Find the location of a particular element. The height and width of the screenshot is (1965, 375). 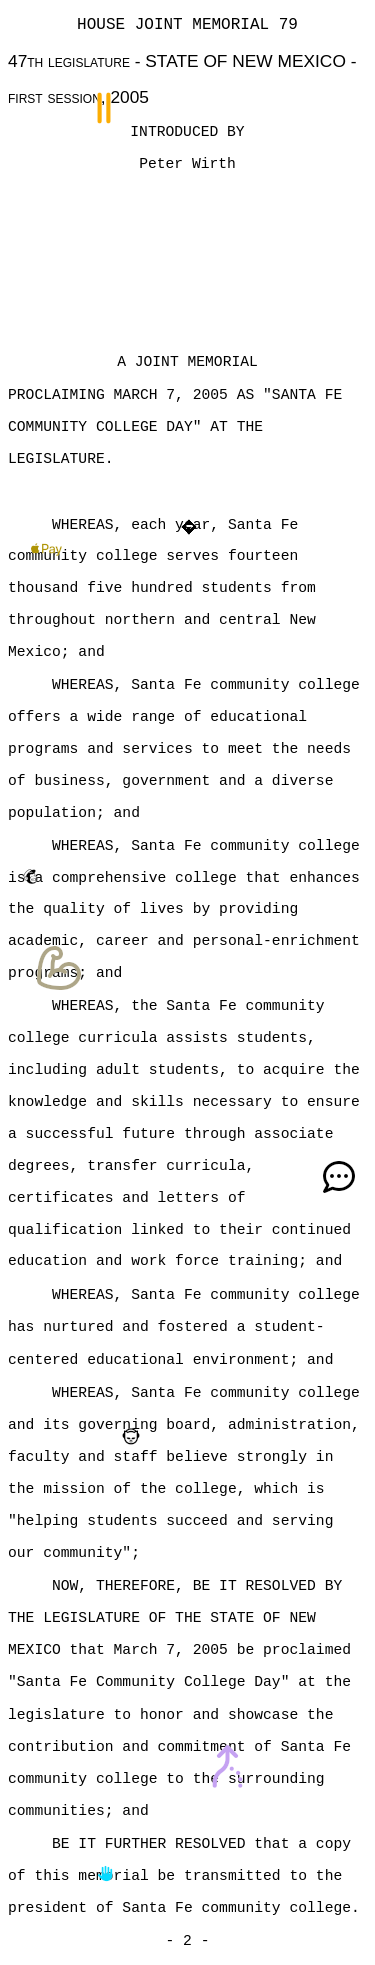

open napster music streaming app is located at coordinates (131, 1436).